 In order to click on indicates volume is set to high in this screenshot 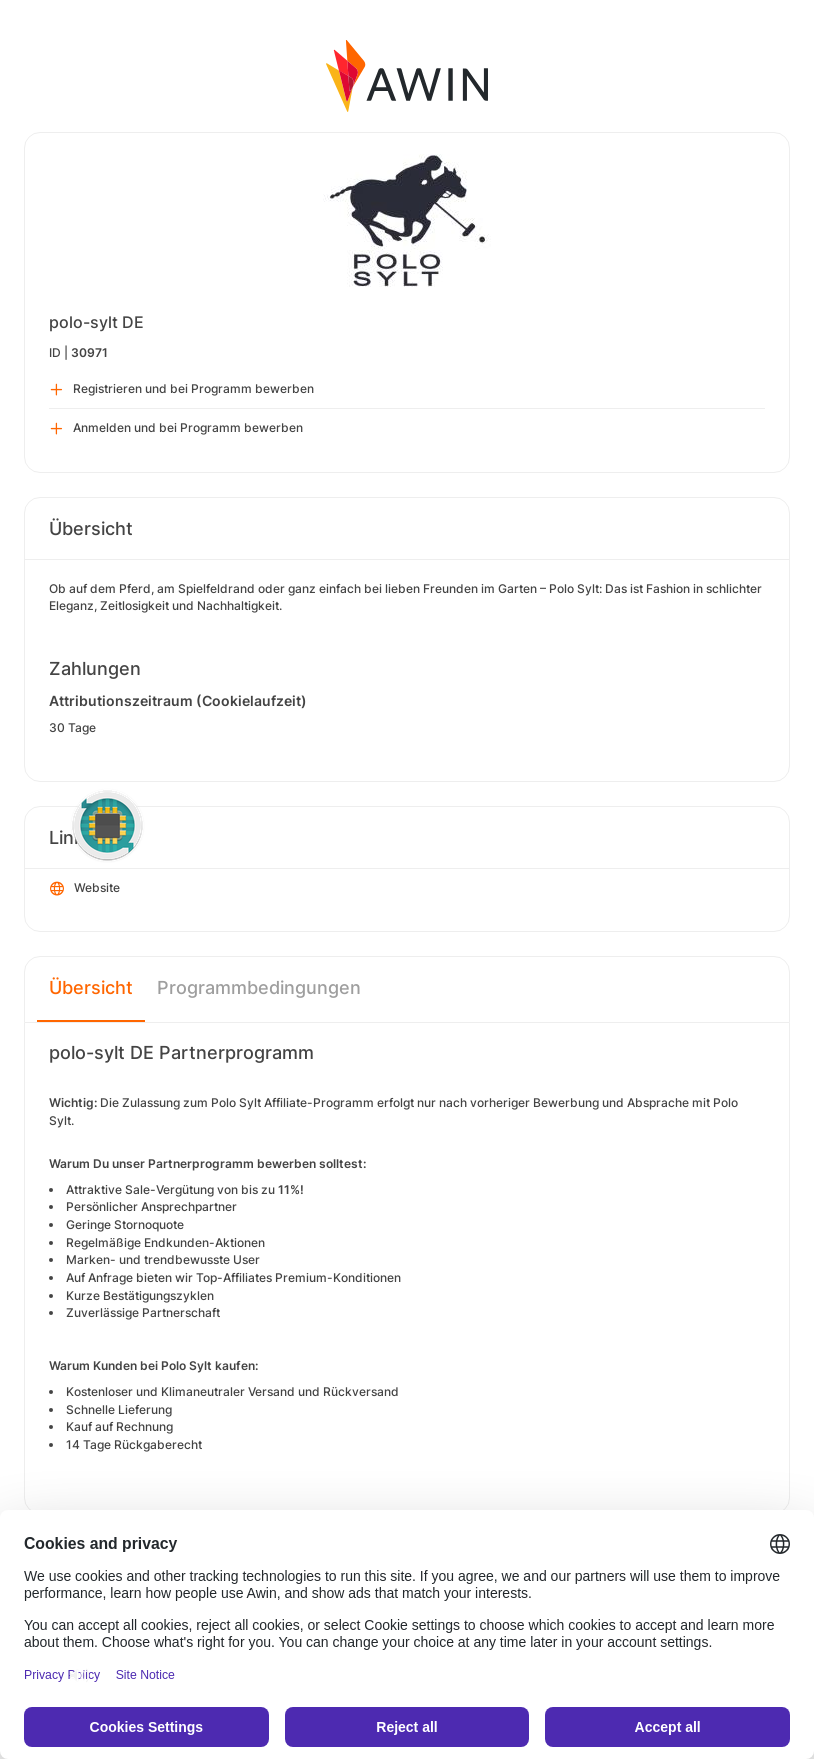, I will do `click(79, 1675)`.